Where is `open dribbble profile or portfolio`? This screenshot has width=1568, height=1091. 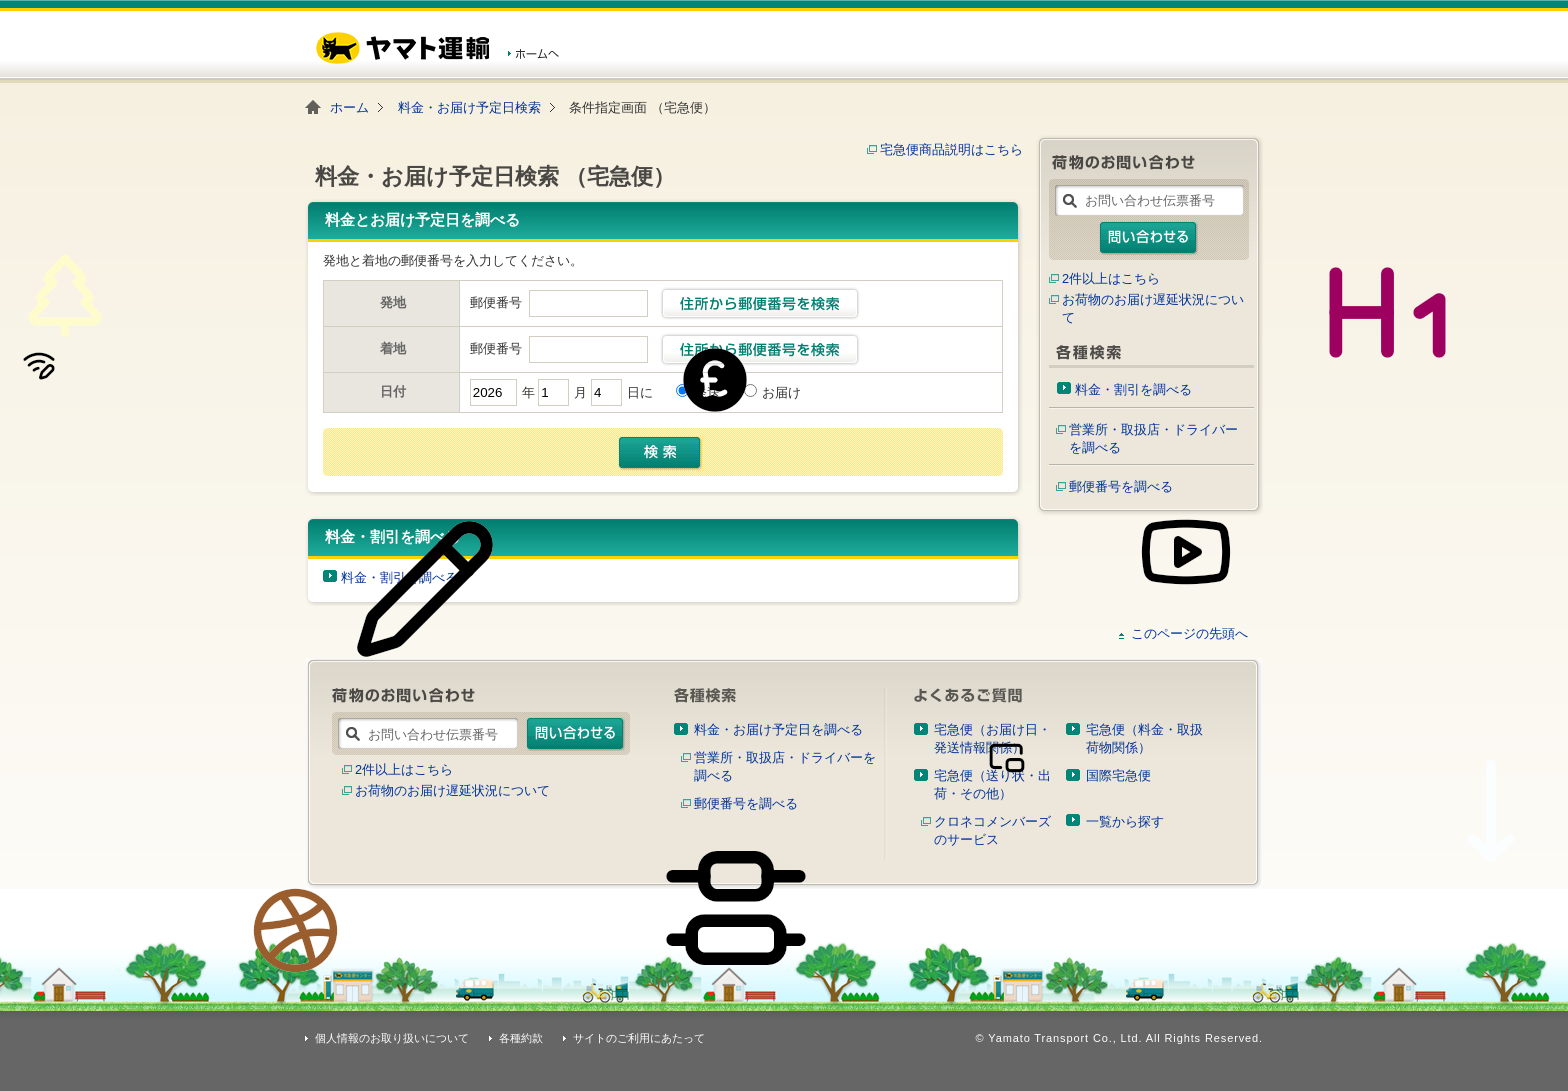 open dribbble profile or portfolio is located at coordinates (295, 930).